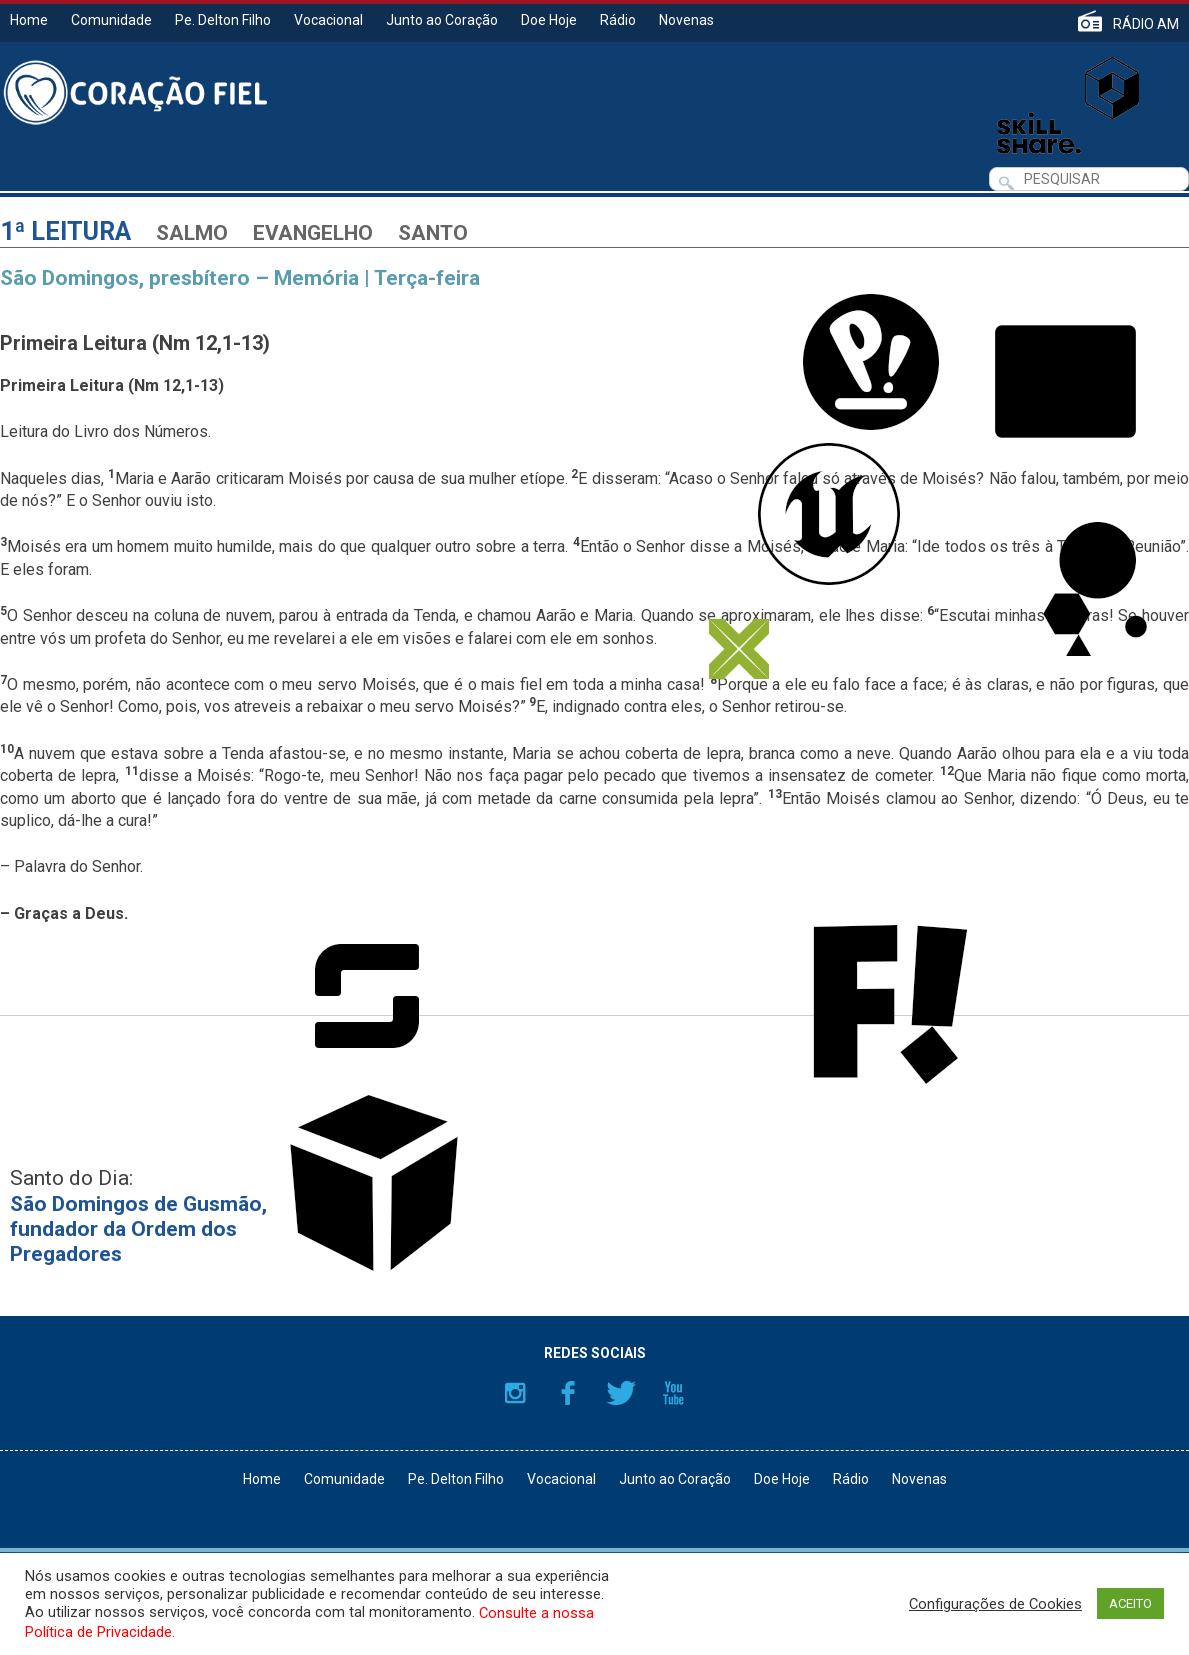  Describe the element at coordinates (367, 996) in the screenshot. I see `start.gg logo` at that location.